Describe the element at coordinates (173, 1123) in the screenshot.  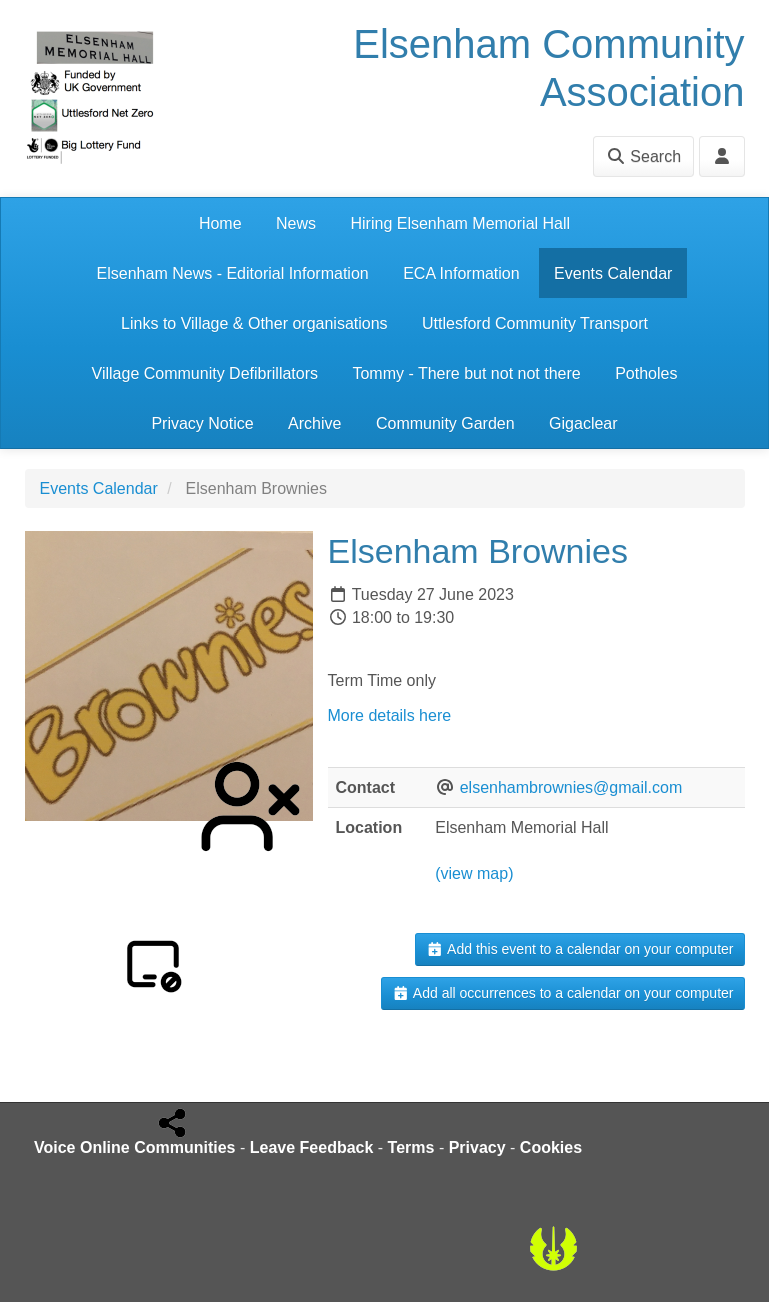
I see `share content with others` at that location.